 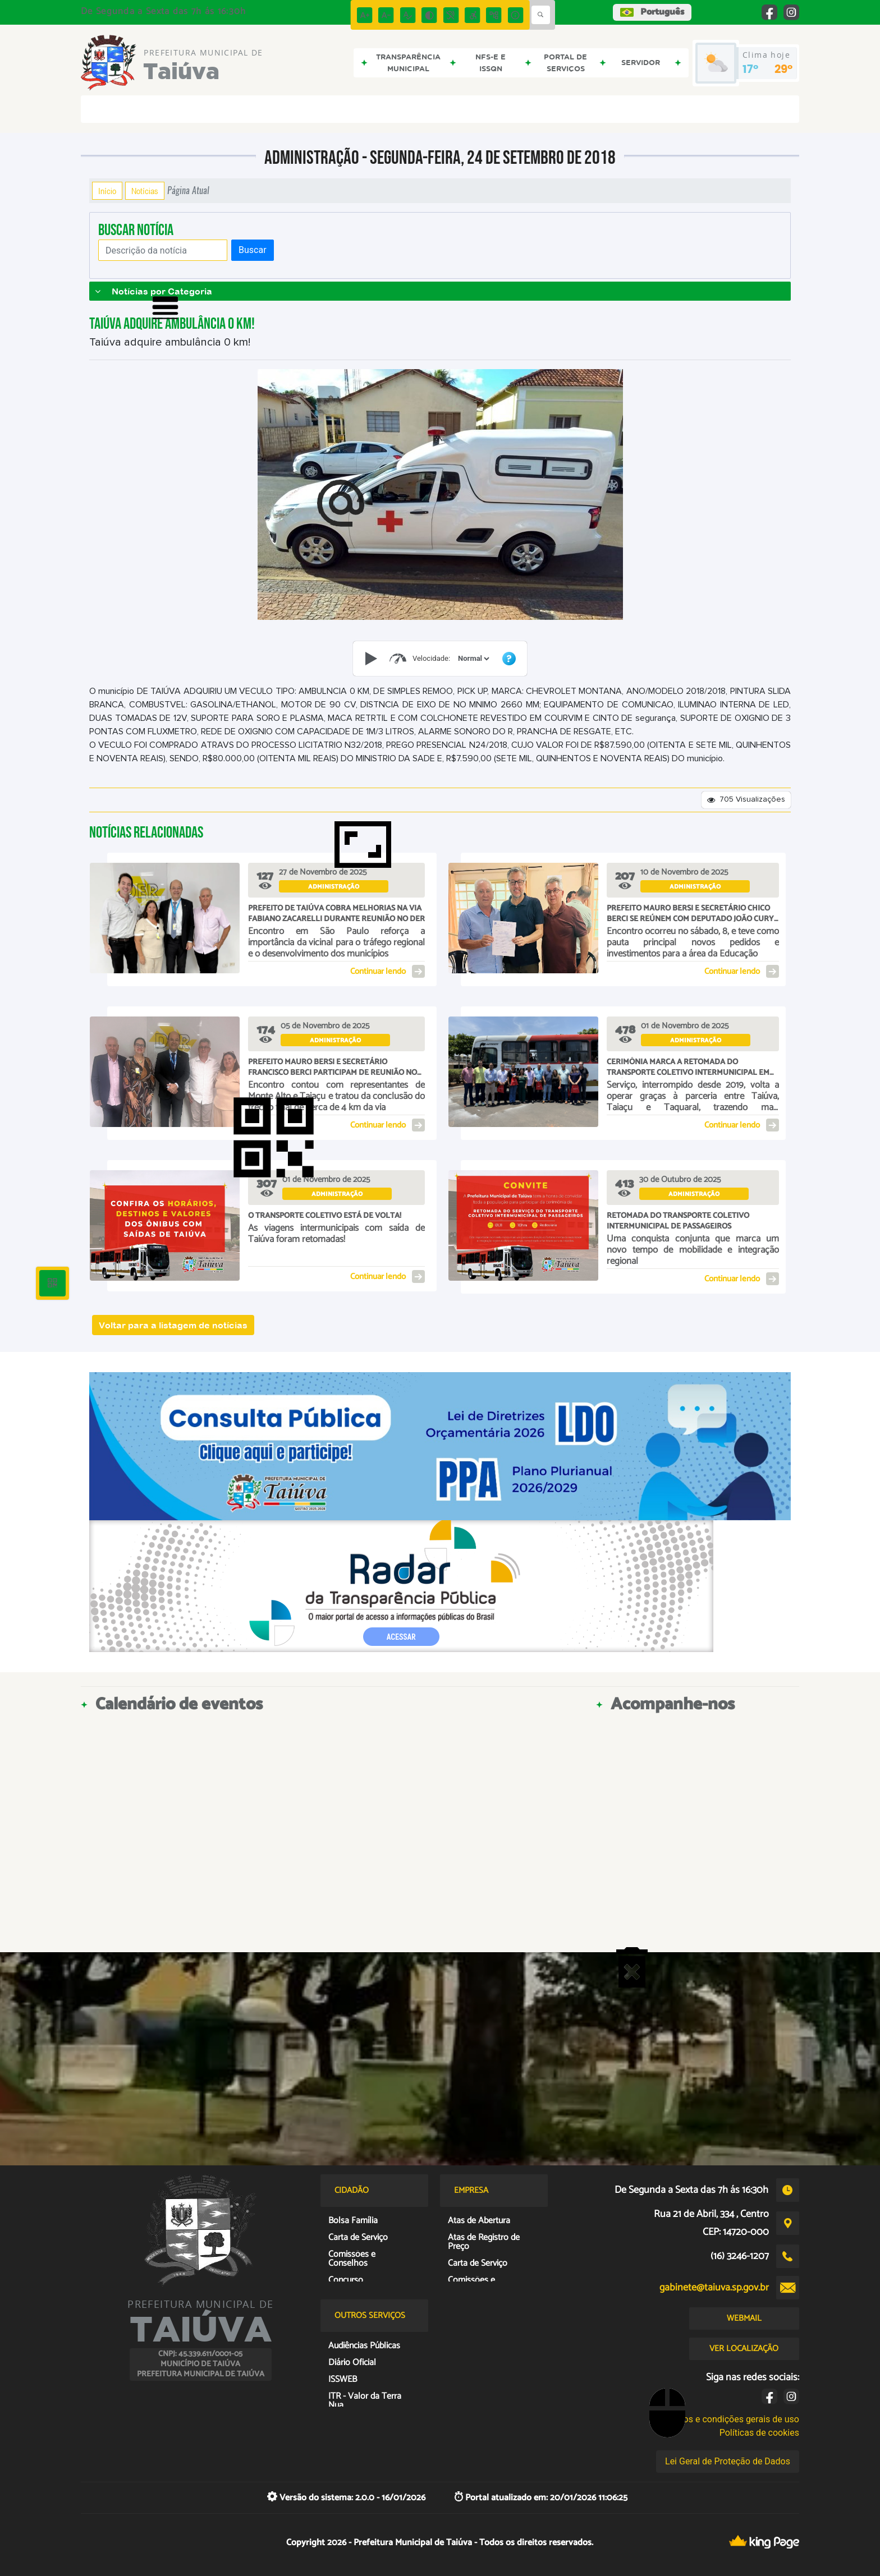 I want to click on adjust line thickness or stroke weight, so click(x=165, y=307).